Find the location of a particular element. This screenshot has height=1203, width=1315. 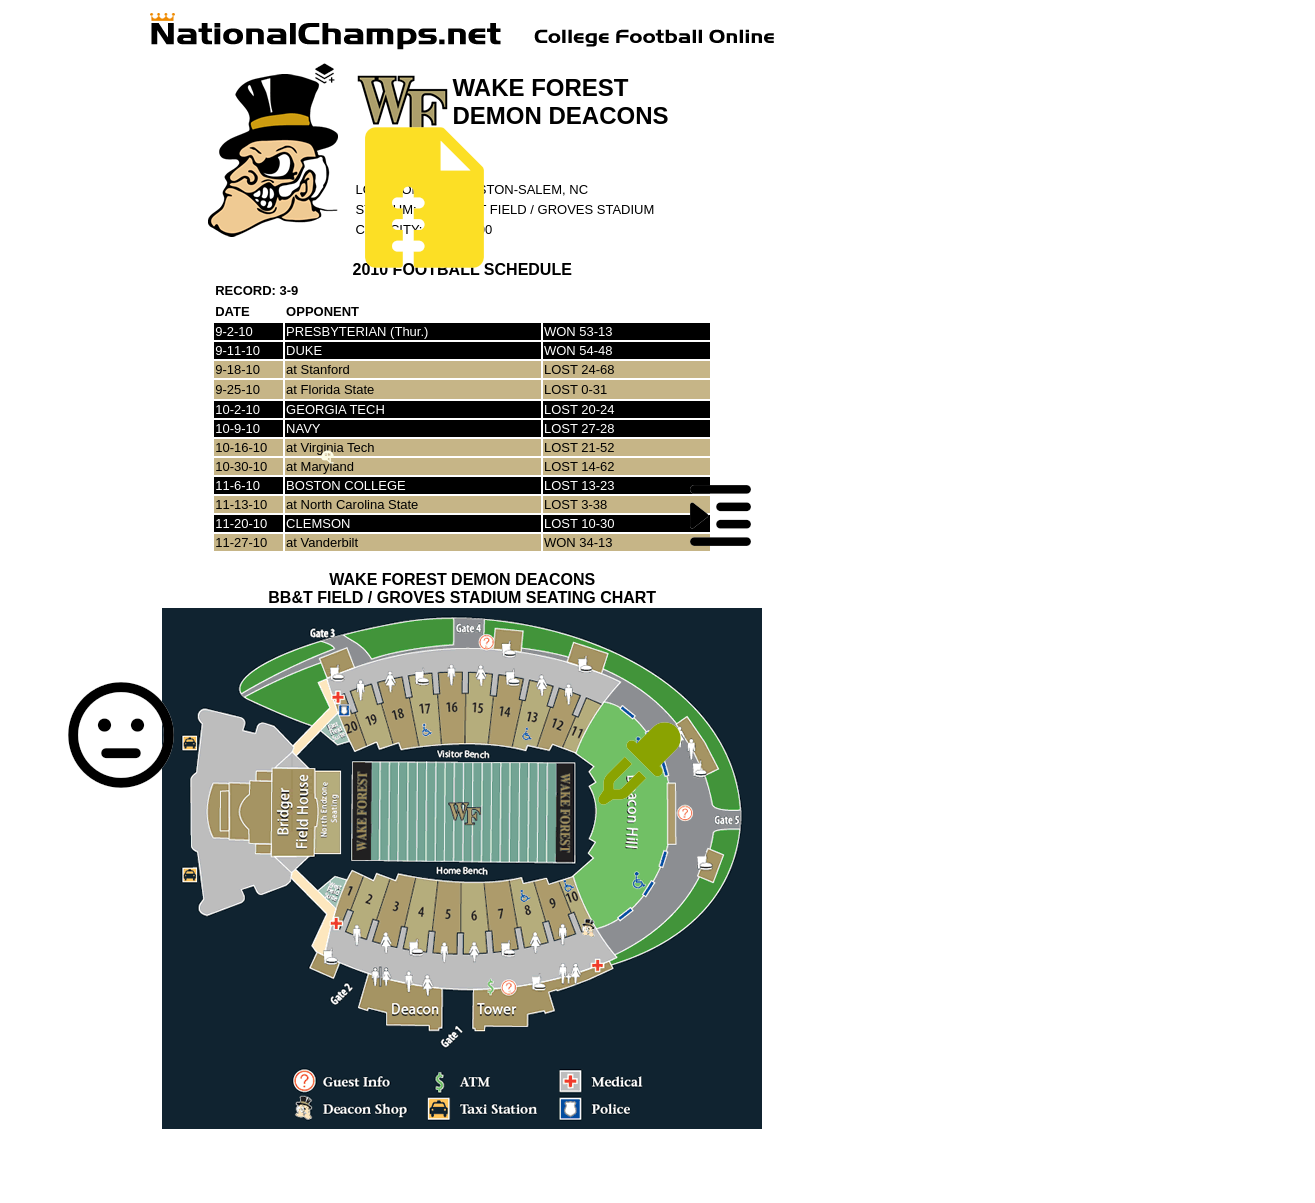

increase text indentation is located at coordinates (720, 515).